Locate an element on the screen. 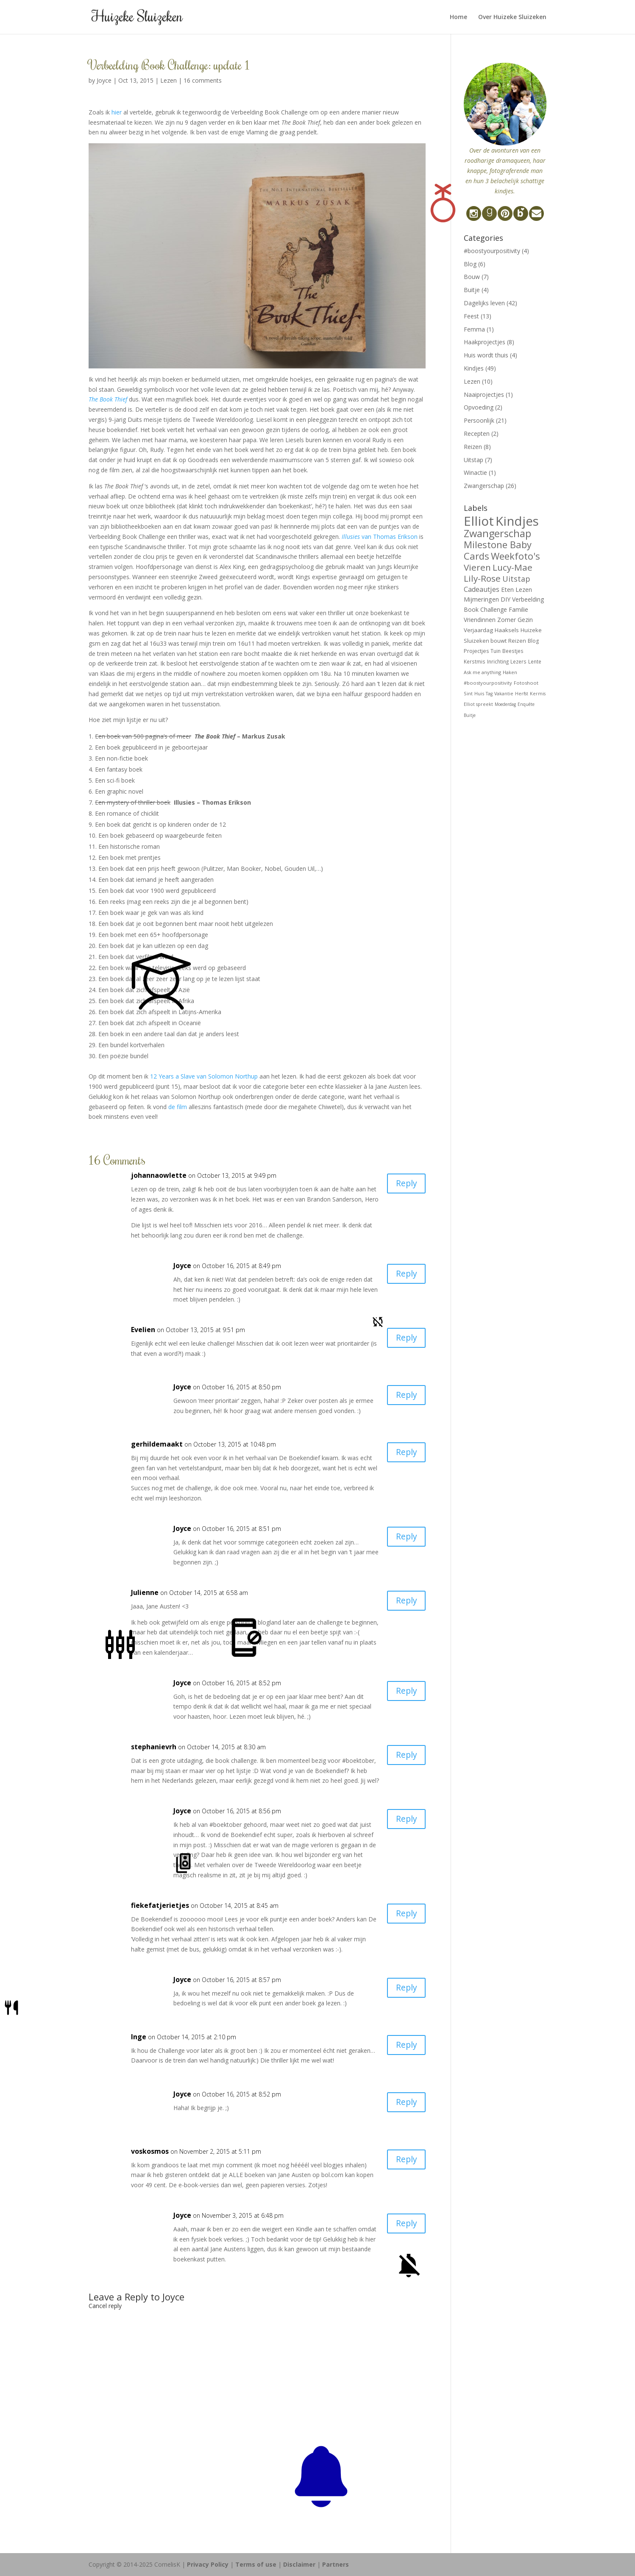  configure audio/video input settings is located at coordinates (120, 1644).